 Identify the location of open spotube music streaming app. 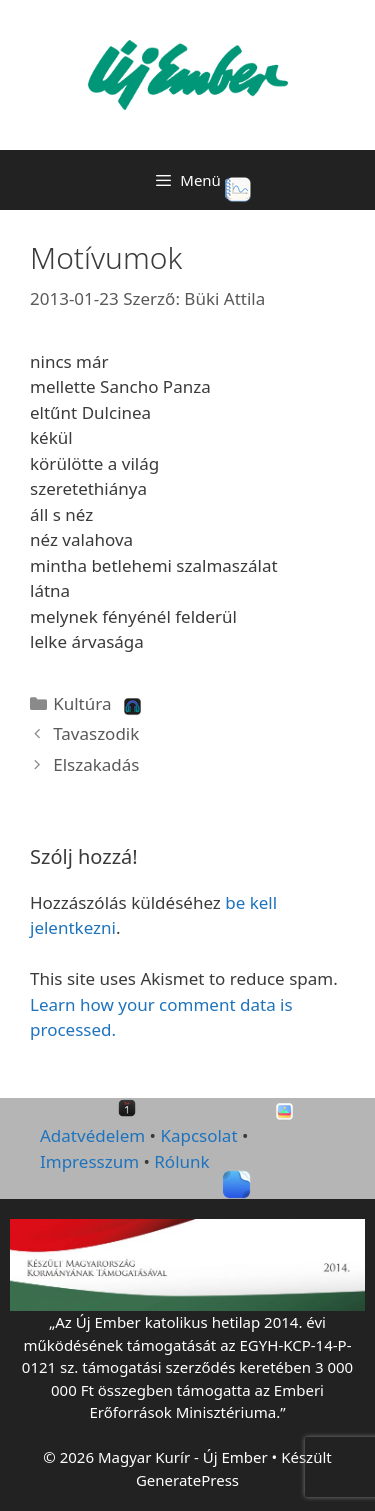
(132, 706).